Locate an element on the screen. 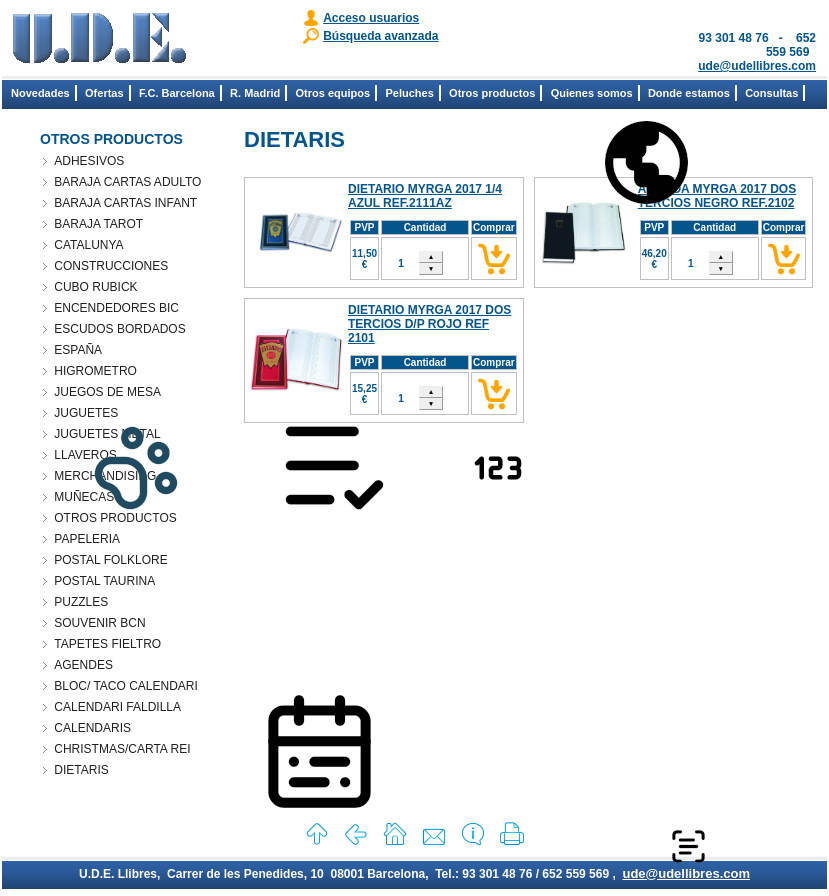  switch to numeric input mode is located at coordinates (498, 468).